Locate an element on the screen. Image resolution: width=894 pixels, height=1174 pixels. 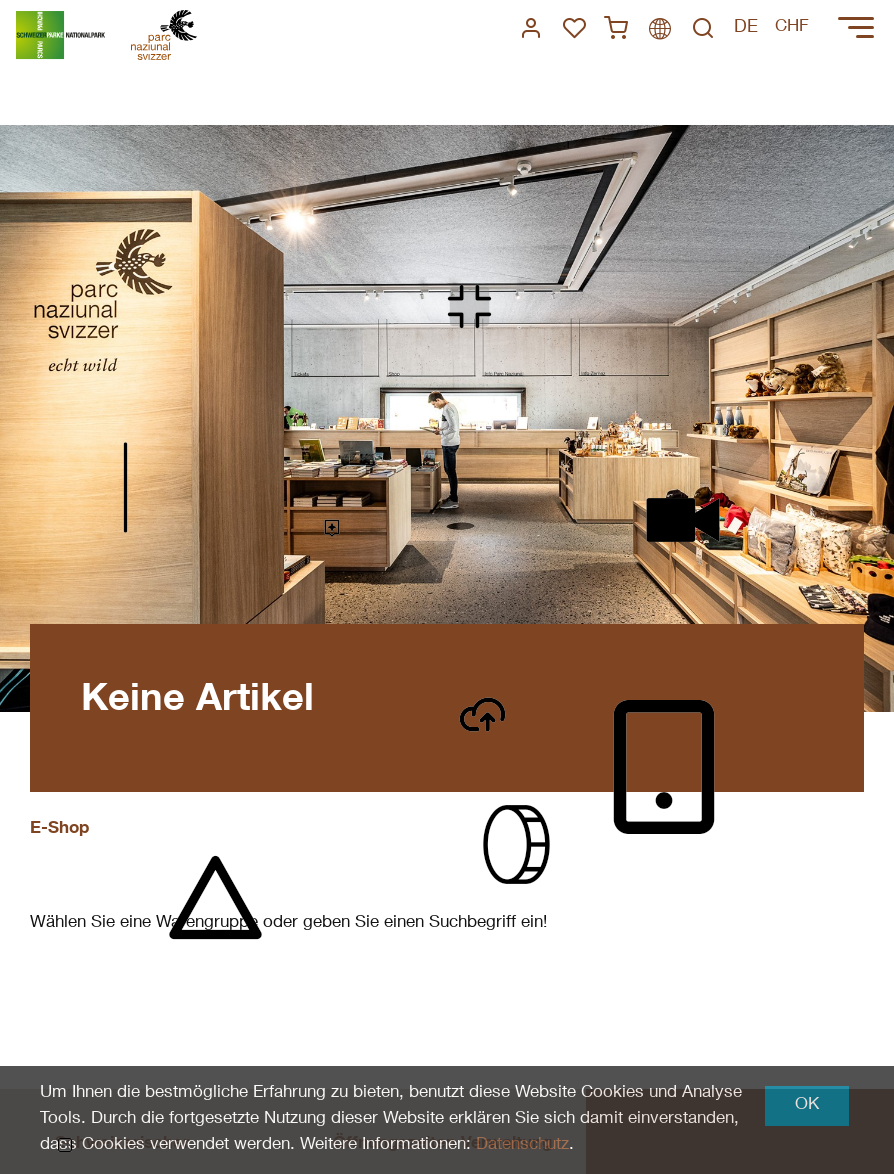
visit zeit/vercel website or documentation is located at coordinates (215, 897).